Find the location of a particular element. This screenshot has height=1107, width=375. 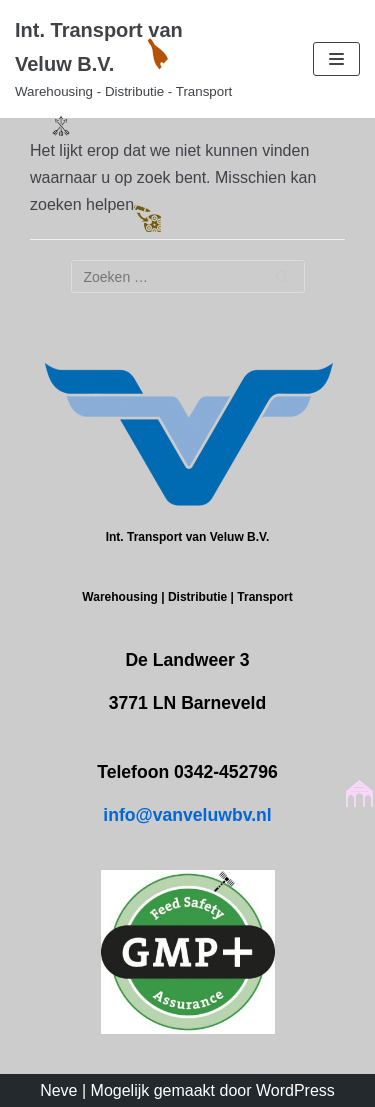

select multiple arrows or projectiles is located at coordinates (61, 126).